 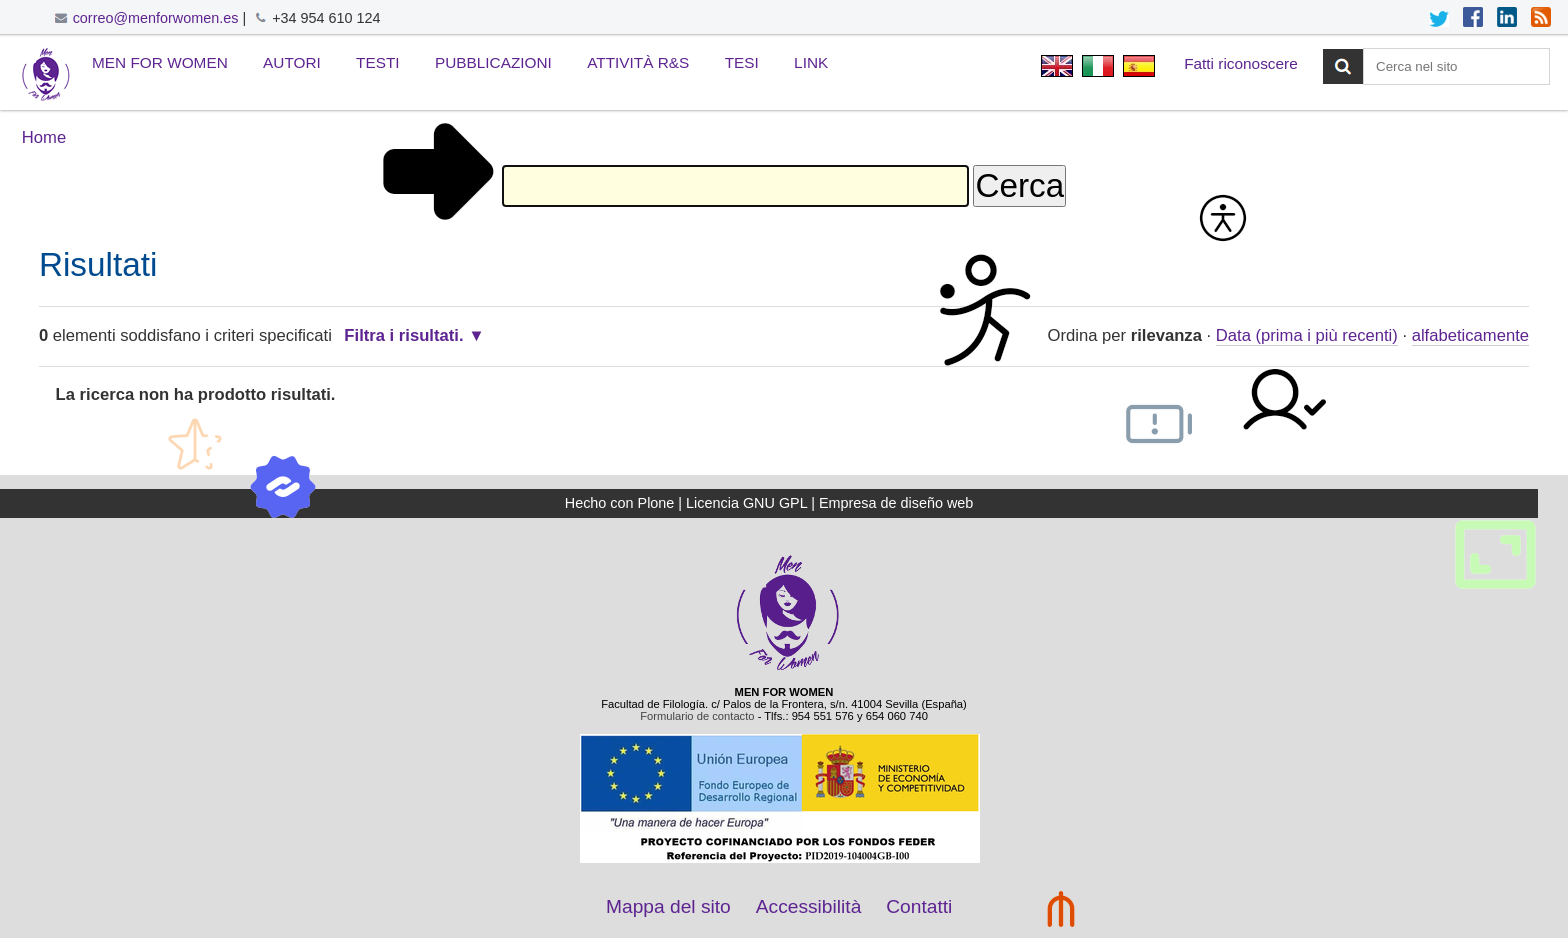 I want to click on partial rating indicator, so click(x=195, y=445).